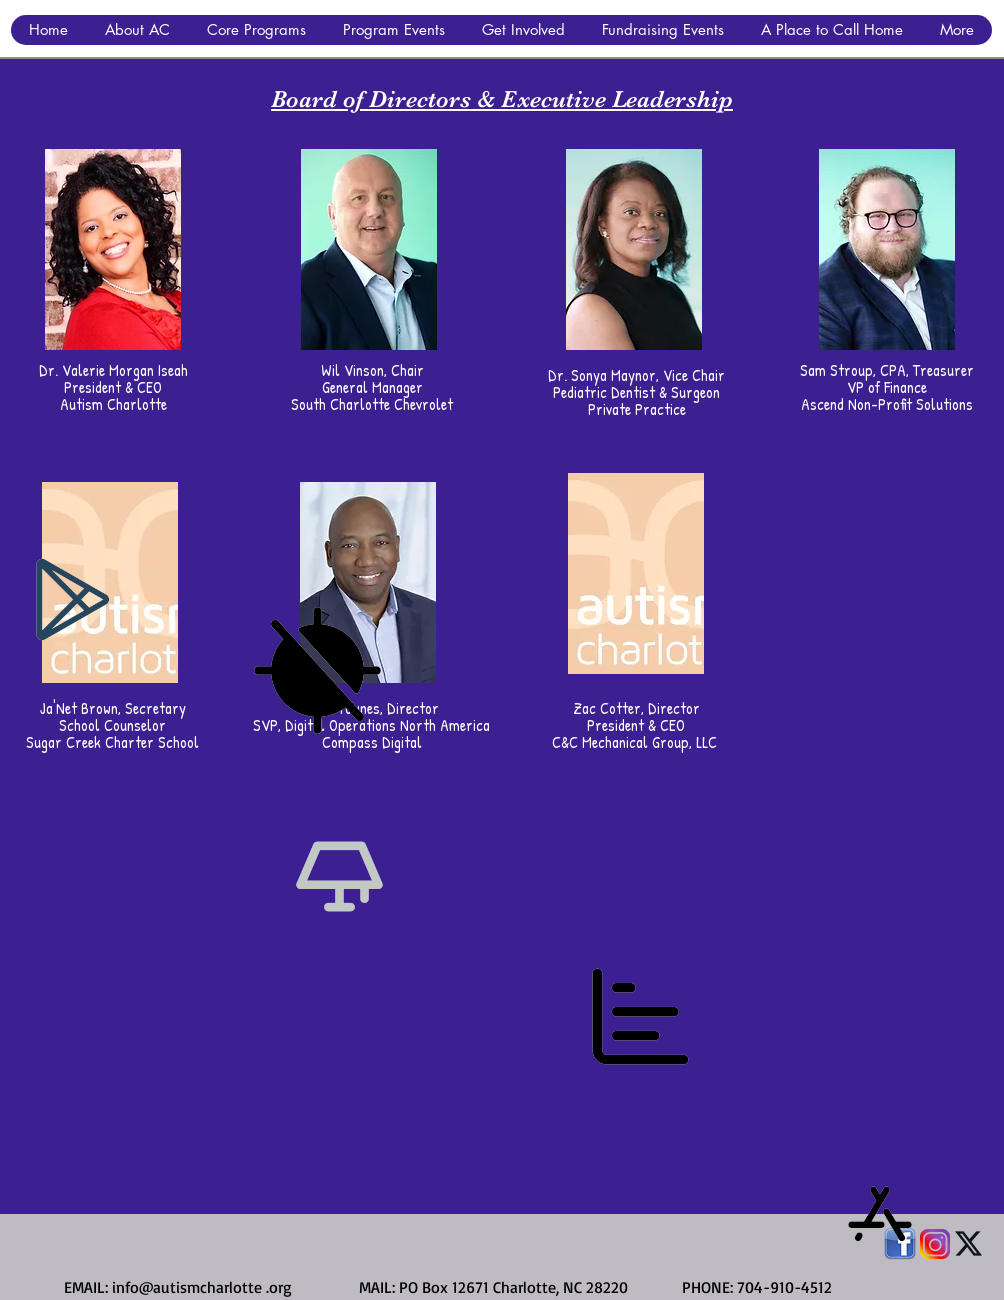 This screenshot has width=1004, height=1300. What do you see at coordinates (339, 876) in the screenshot?
I see `toggle desk lamp or lighting on/off` at bounding box center [339, 876].